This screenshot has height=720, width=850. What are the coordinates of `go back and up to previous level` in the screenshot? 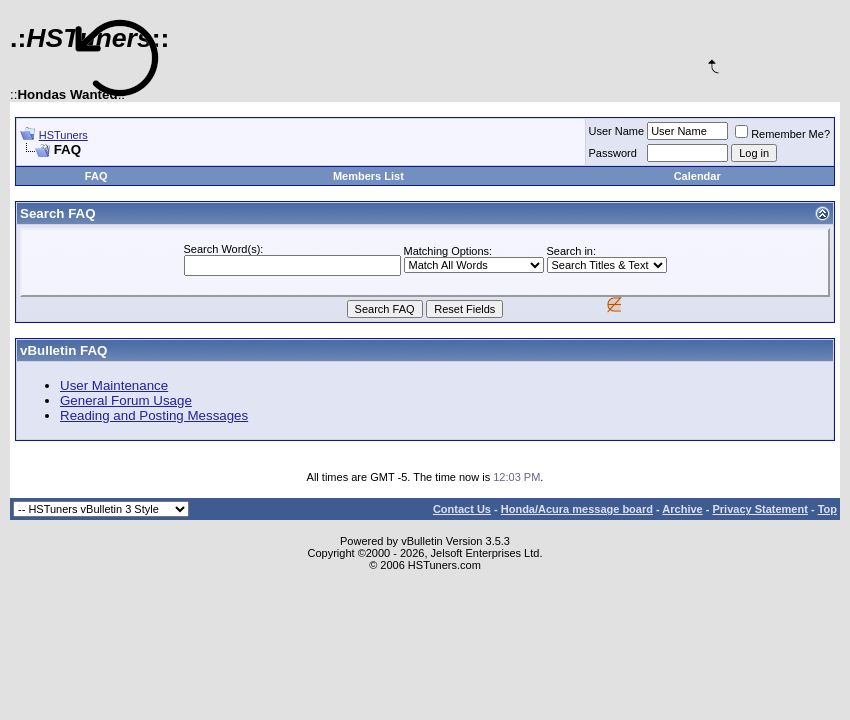 It's located at (713, 66).